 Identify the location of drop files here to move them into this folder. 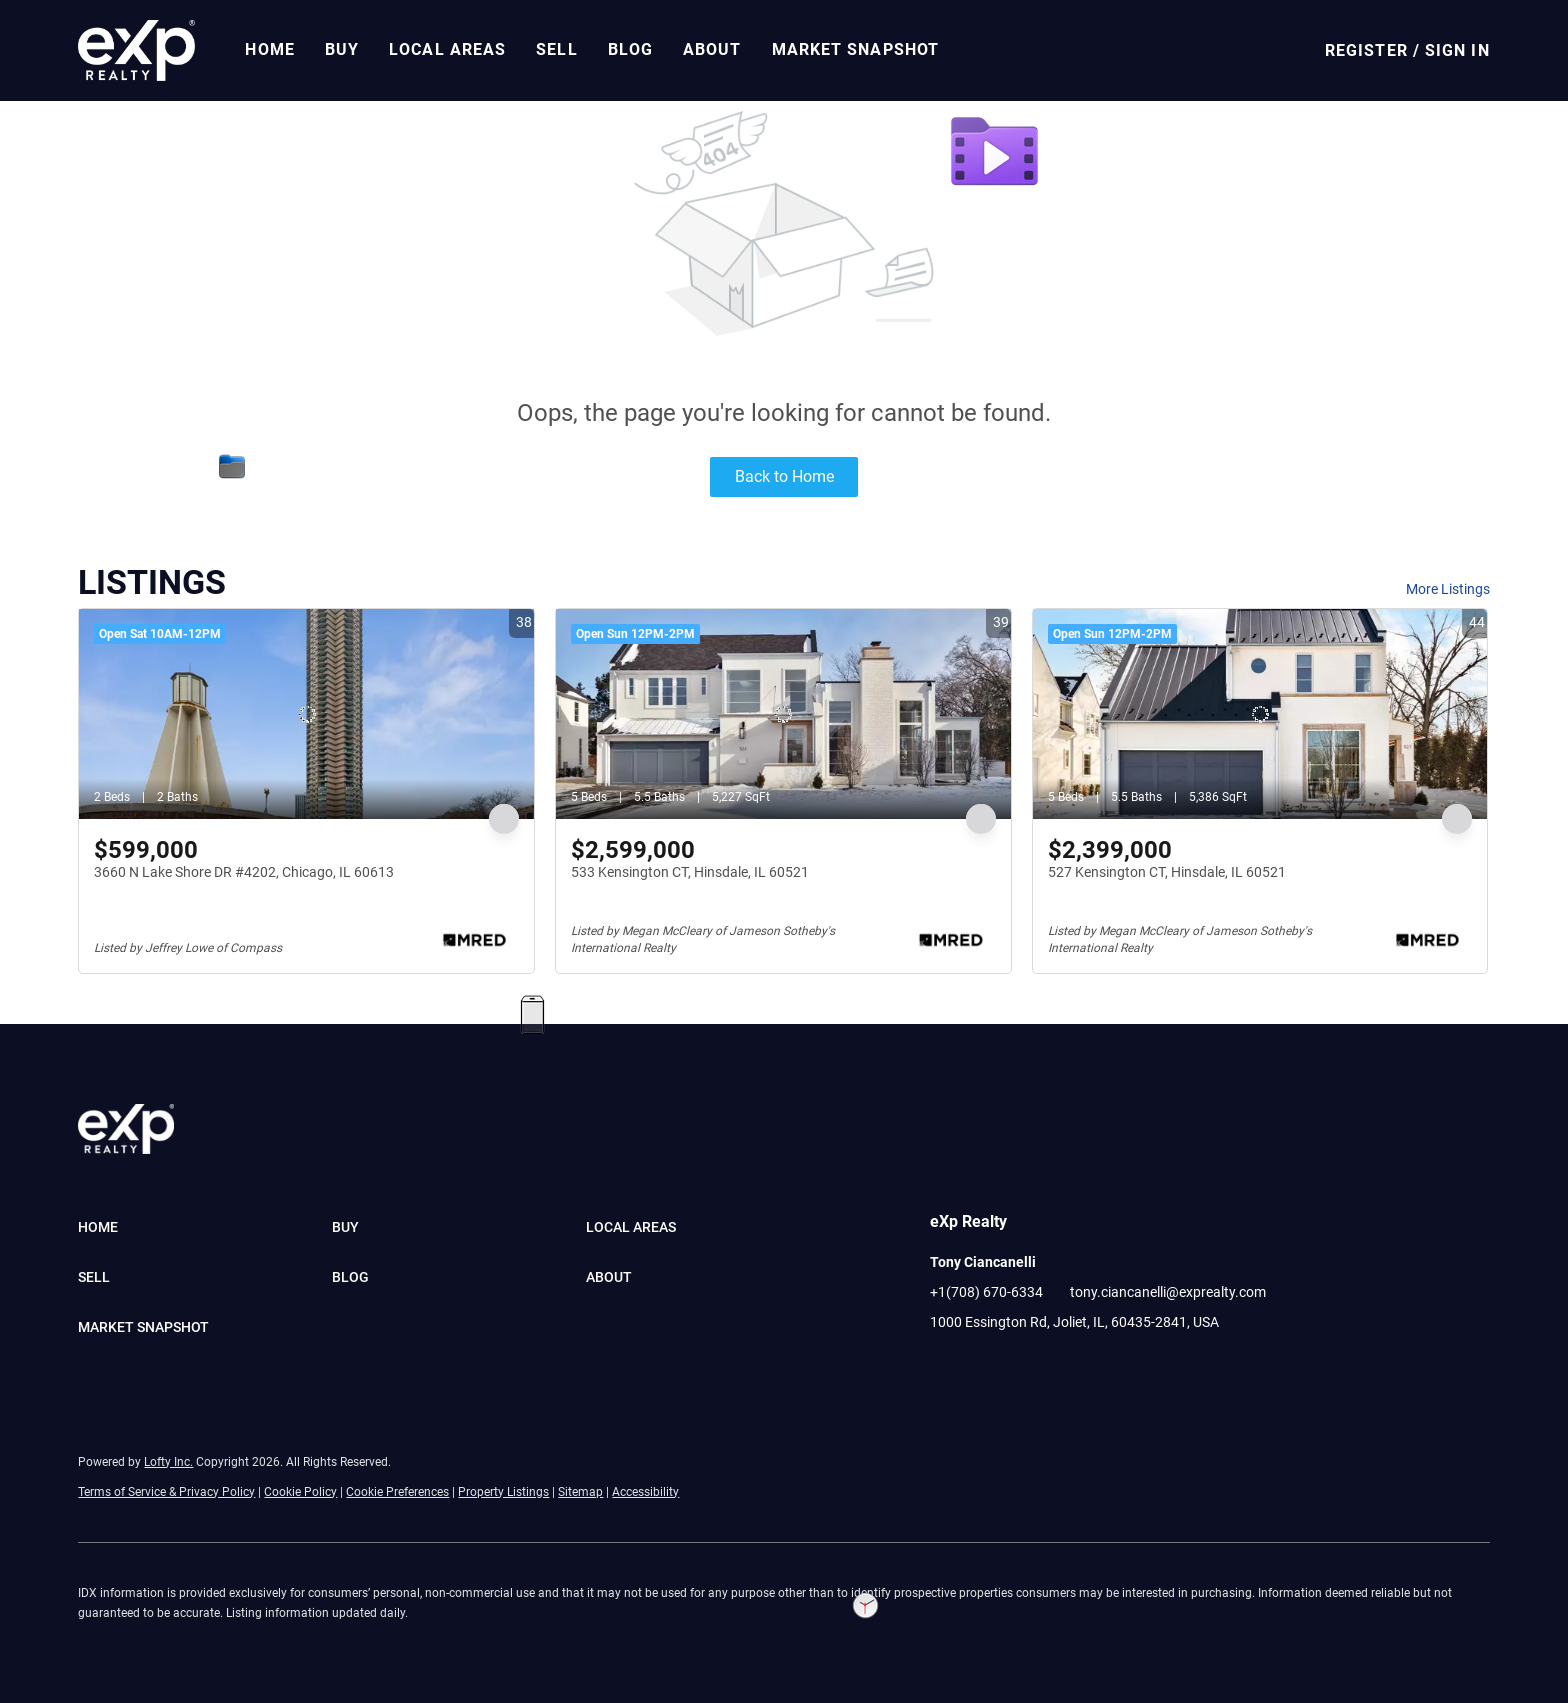
(232, 466).